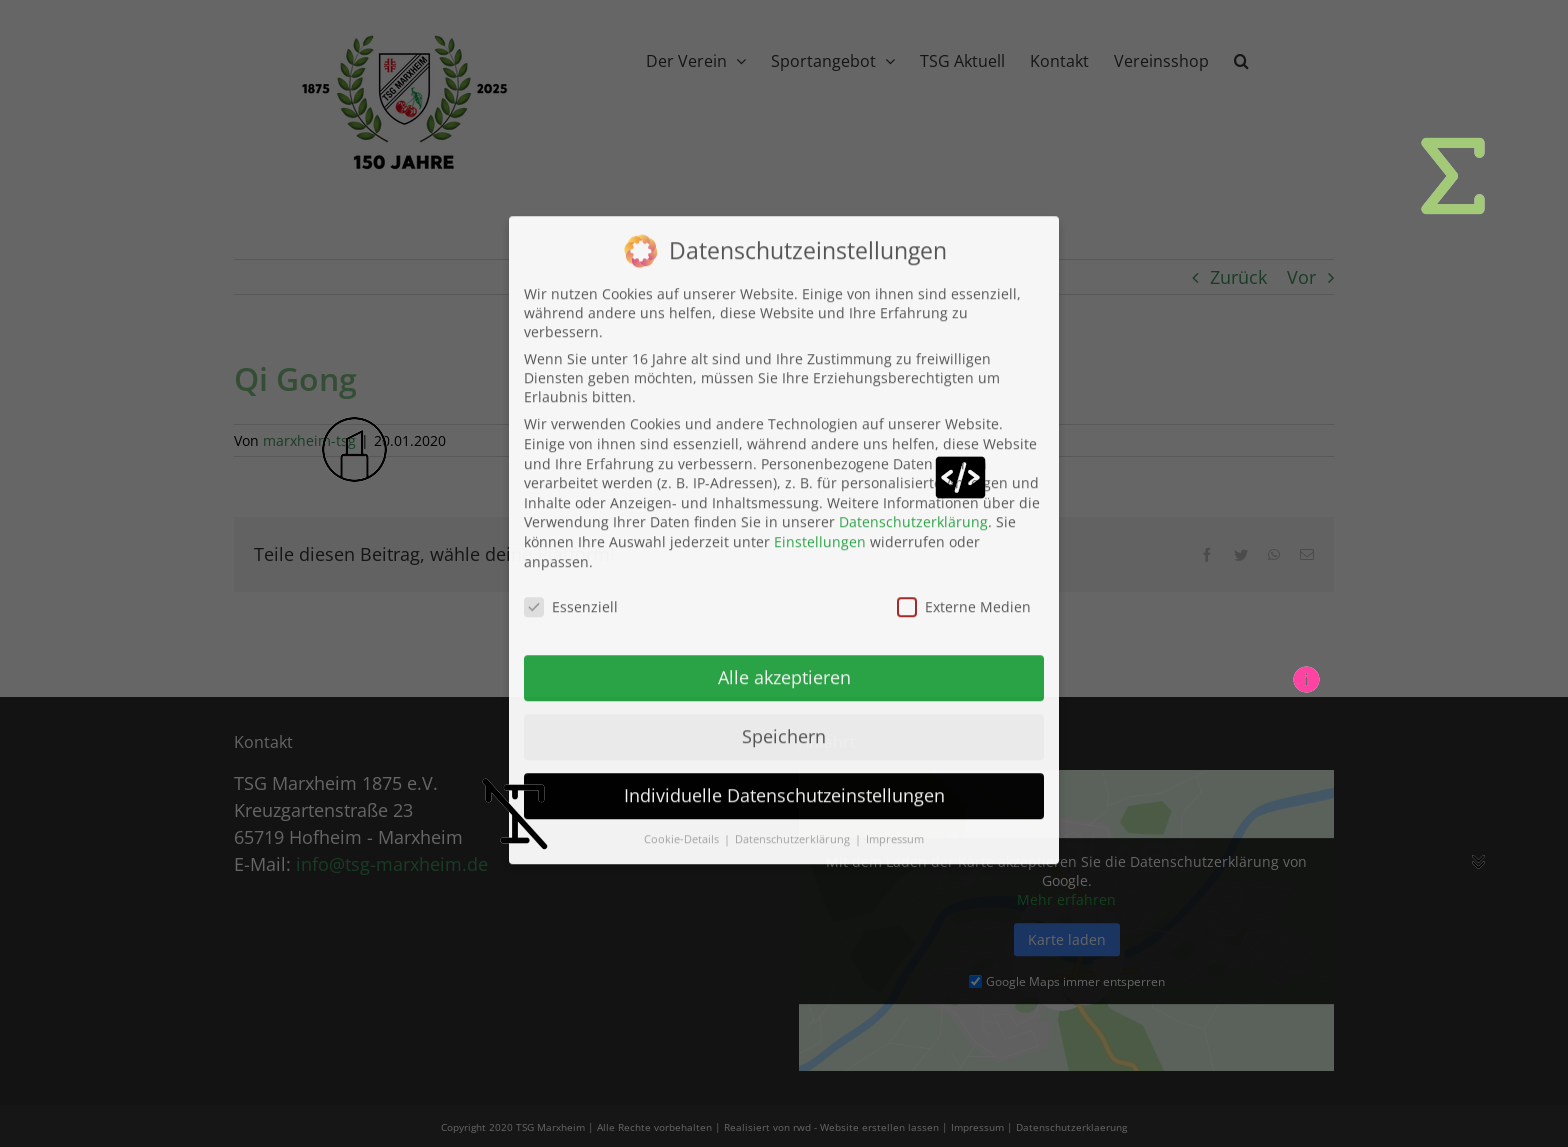 This screenshot has height=1147, width=1568. What do you see at coordinates (1306, 679) in the screenshot?
I see `view more information or details` at bounding box center [1306, 679].